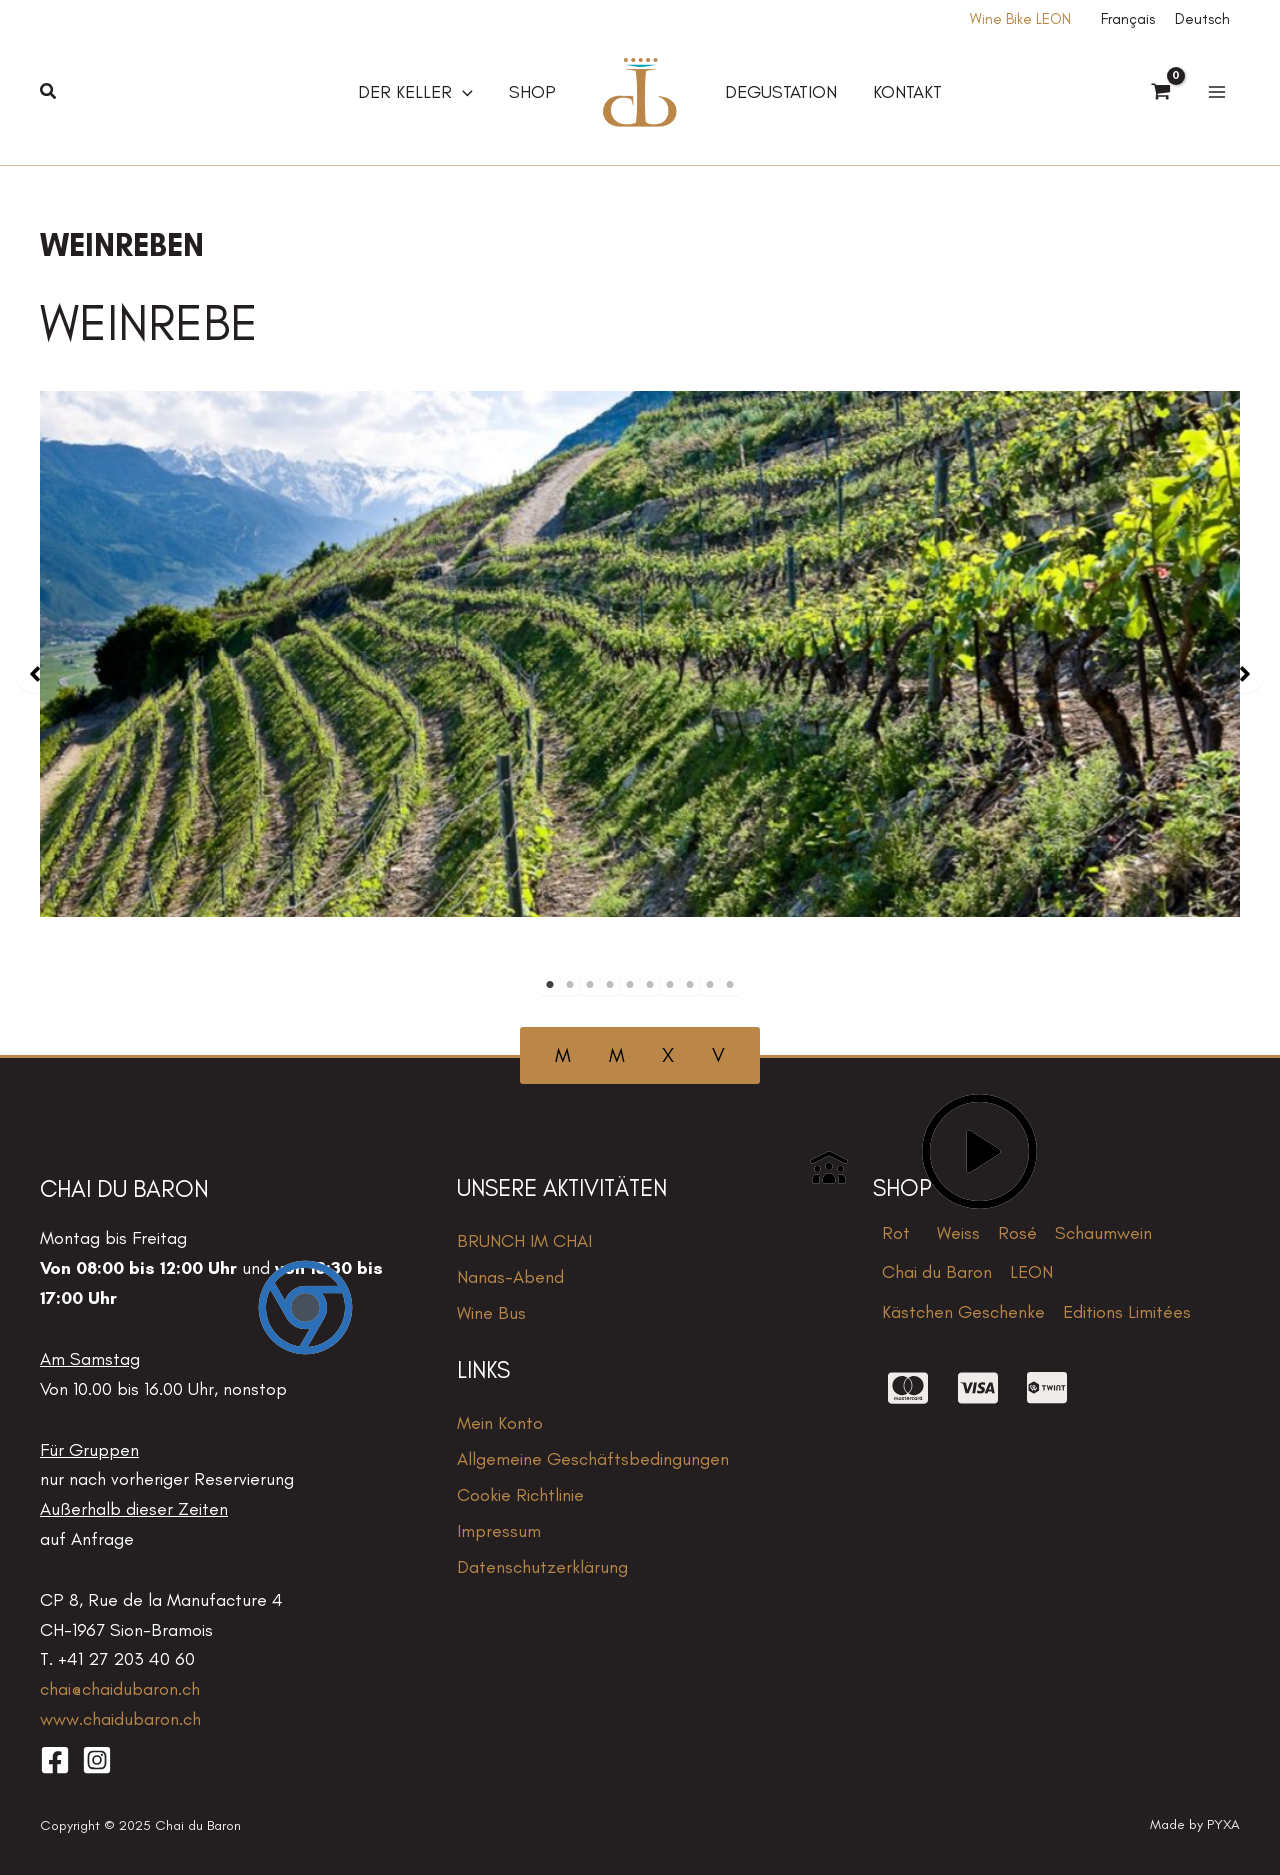 This screenshot has width=1280, height=1875. Describe the element at coordinates (979, 1151) in the screenshot. I see `play media or video content` at that location.